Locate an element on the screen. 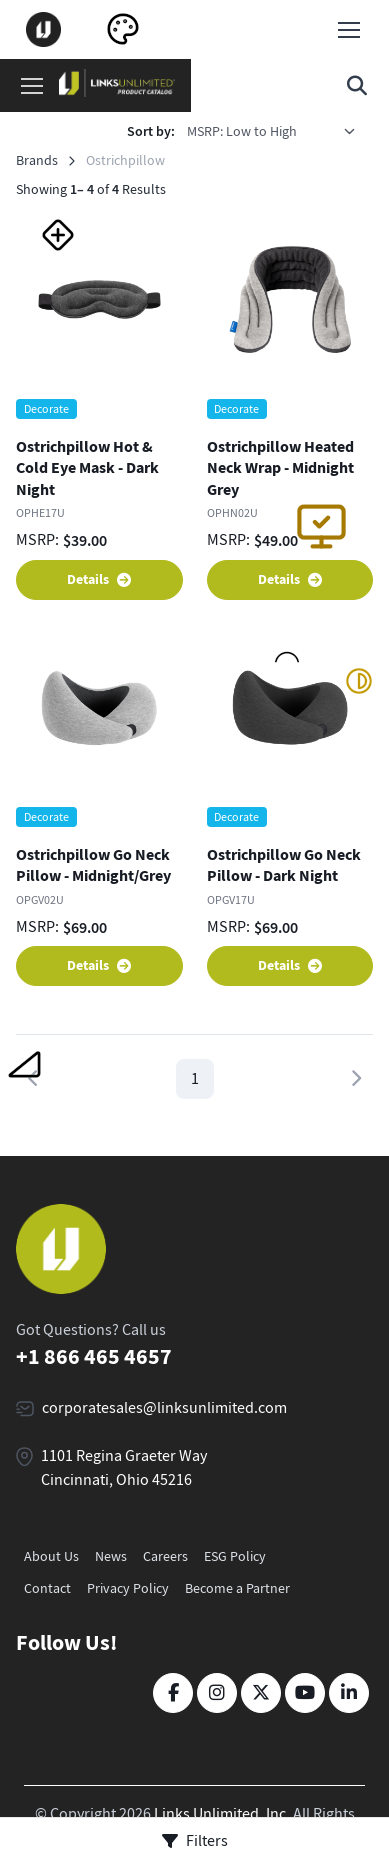 The width and height of the screenshot is (389, 1874). play media or start playback is located at coordinates (24, 1064).